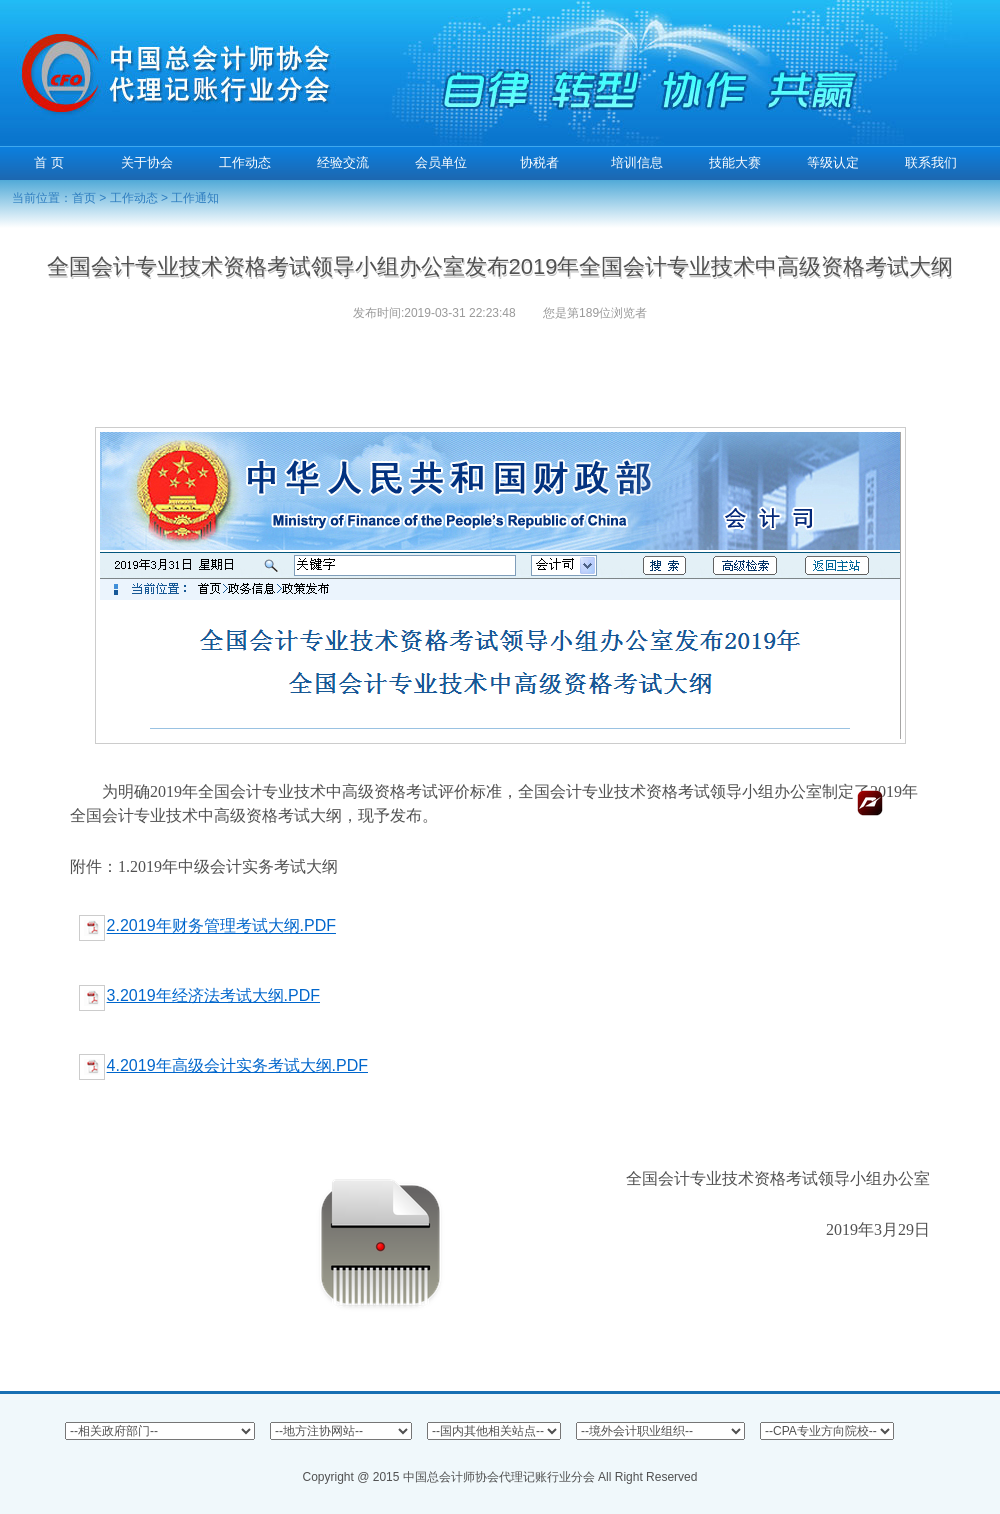  Describe the element at coordinates (870, 803) in the screenshot. I see `launch need for speed most wanted 2` at that location.